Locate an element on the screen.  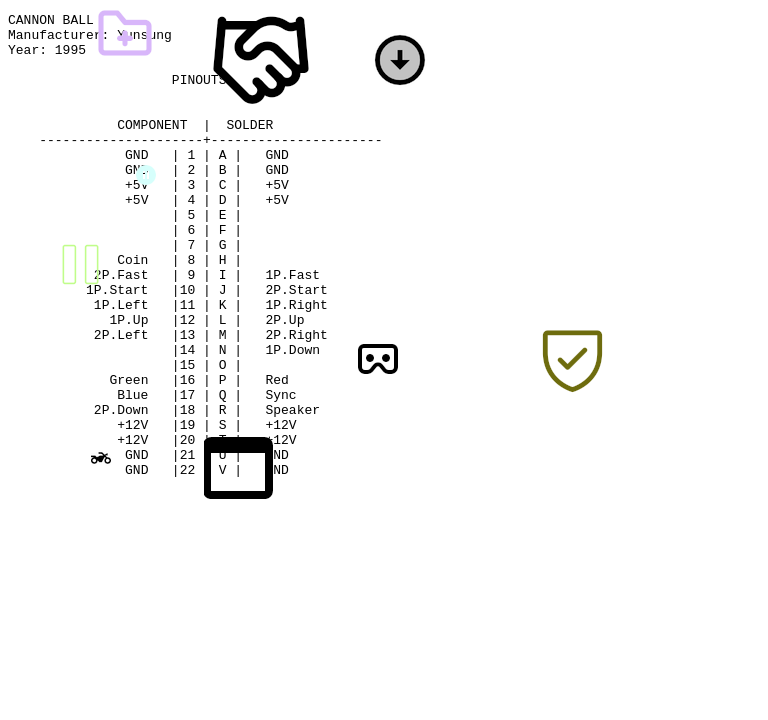
download file or content is located at coordinates (400, 60).